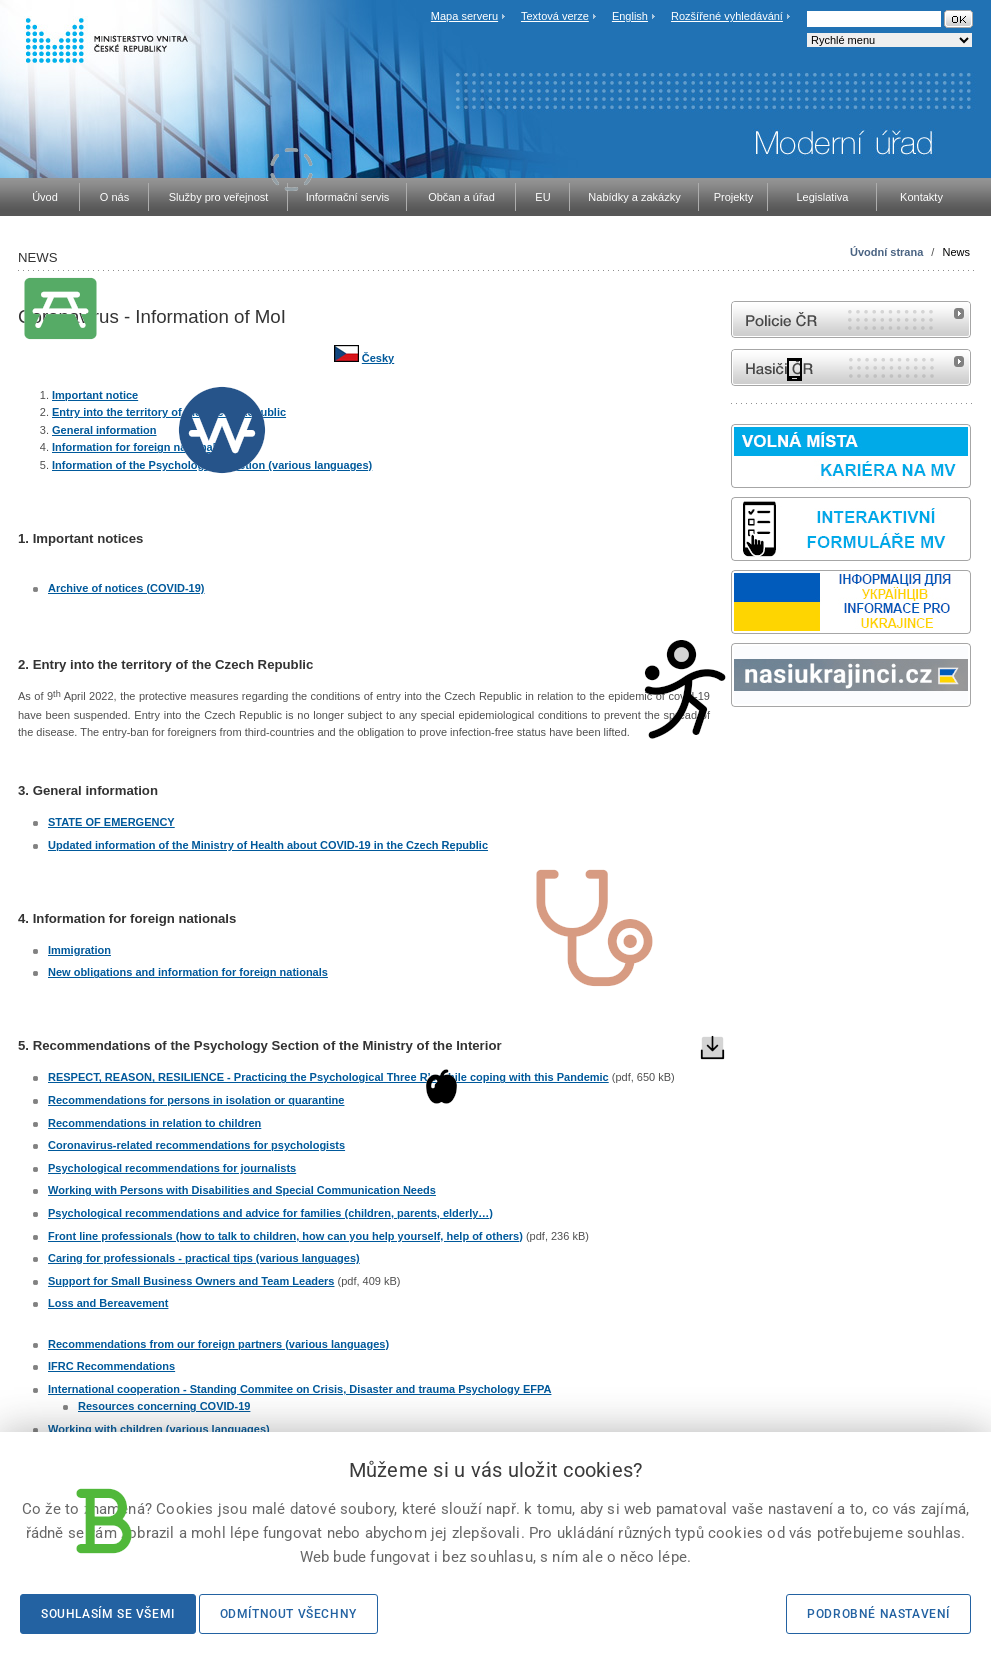 This screenshot has width=991, height=1654. I want to click on download a file to your device, so click(712, 1048).